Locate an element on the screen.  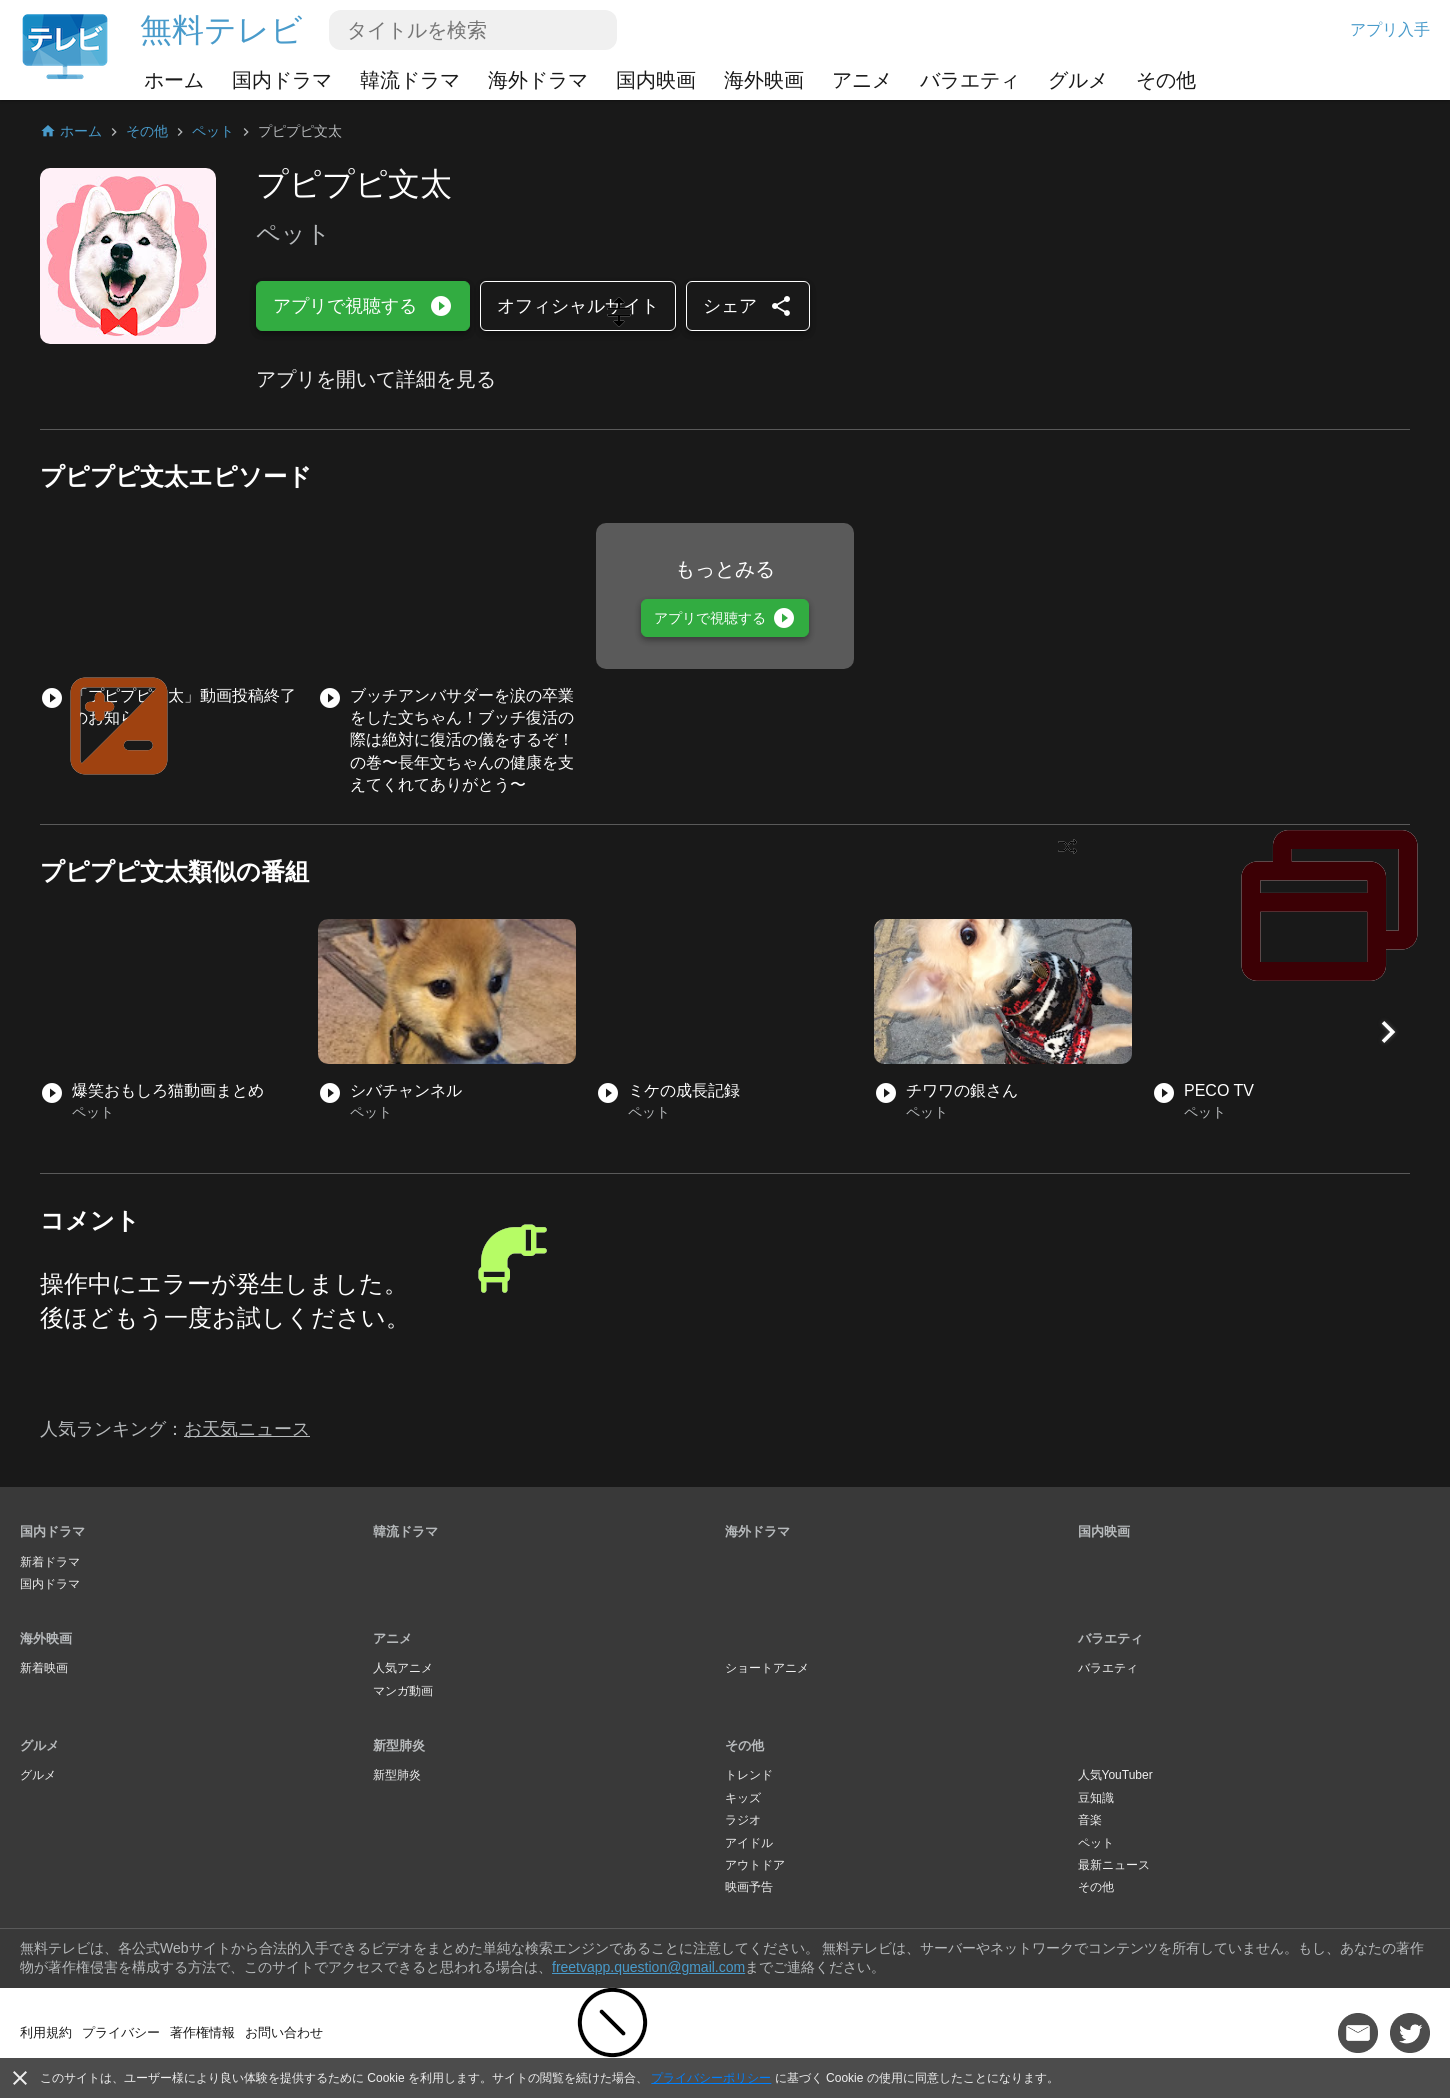
indicates a prohibited or restricted action is located at coordinates (612, 2022).